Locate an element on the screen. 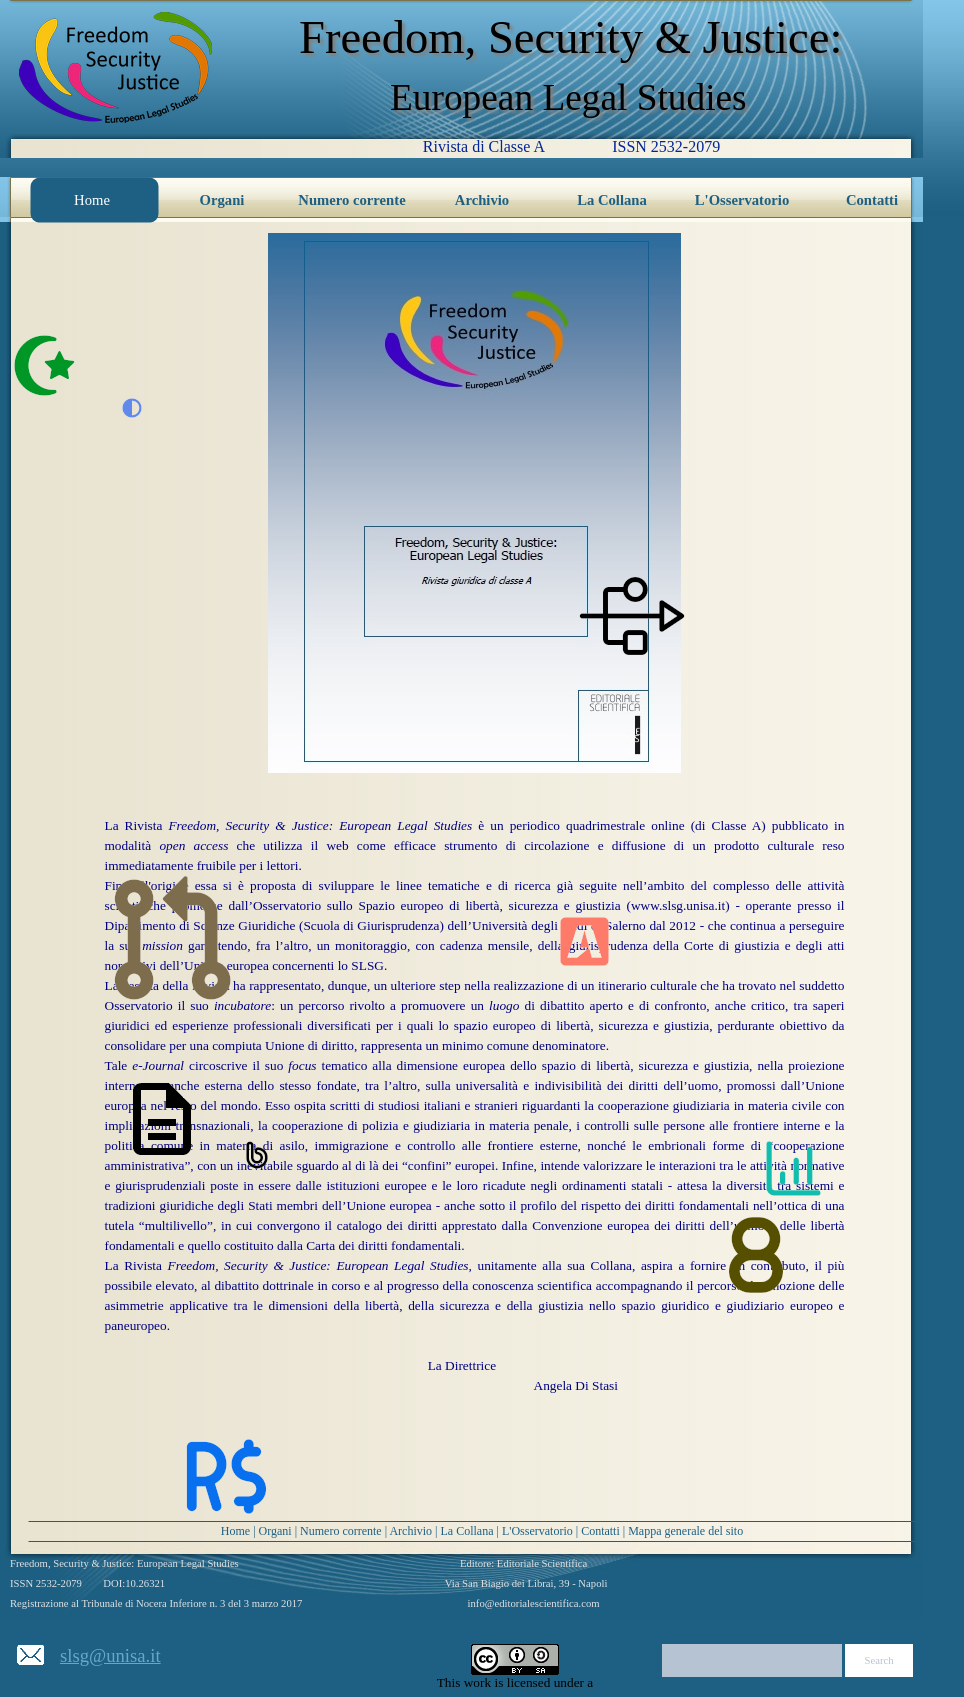  connect a USB device is located at coordinates (632, 616).